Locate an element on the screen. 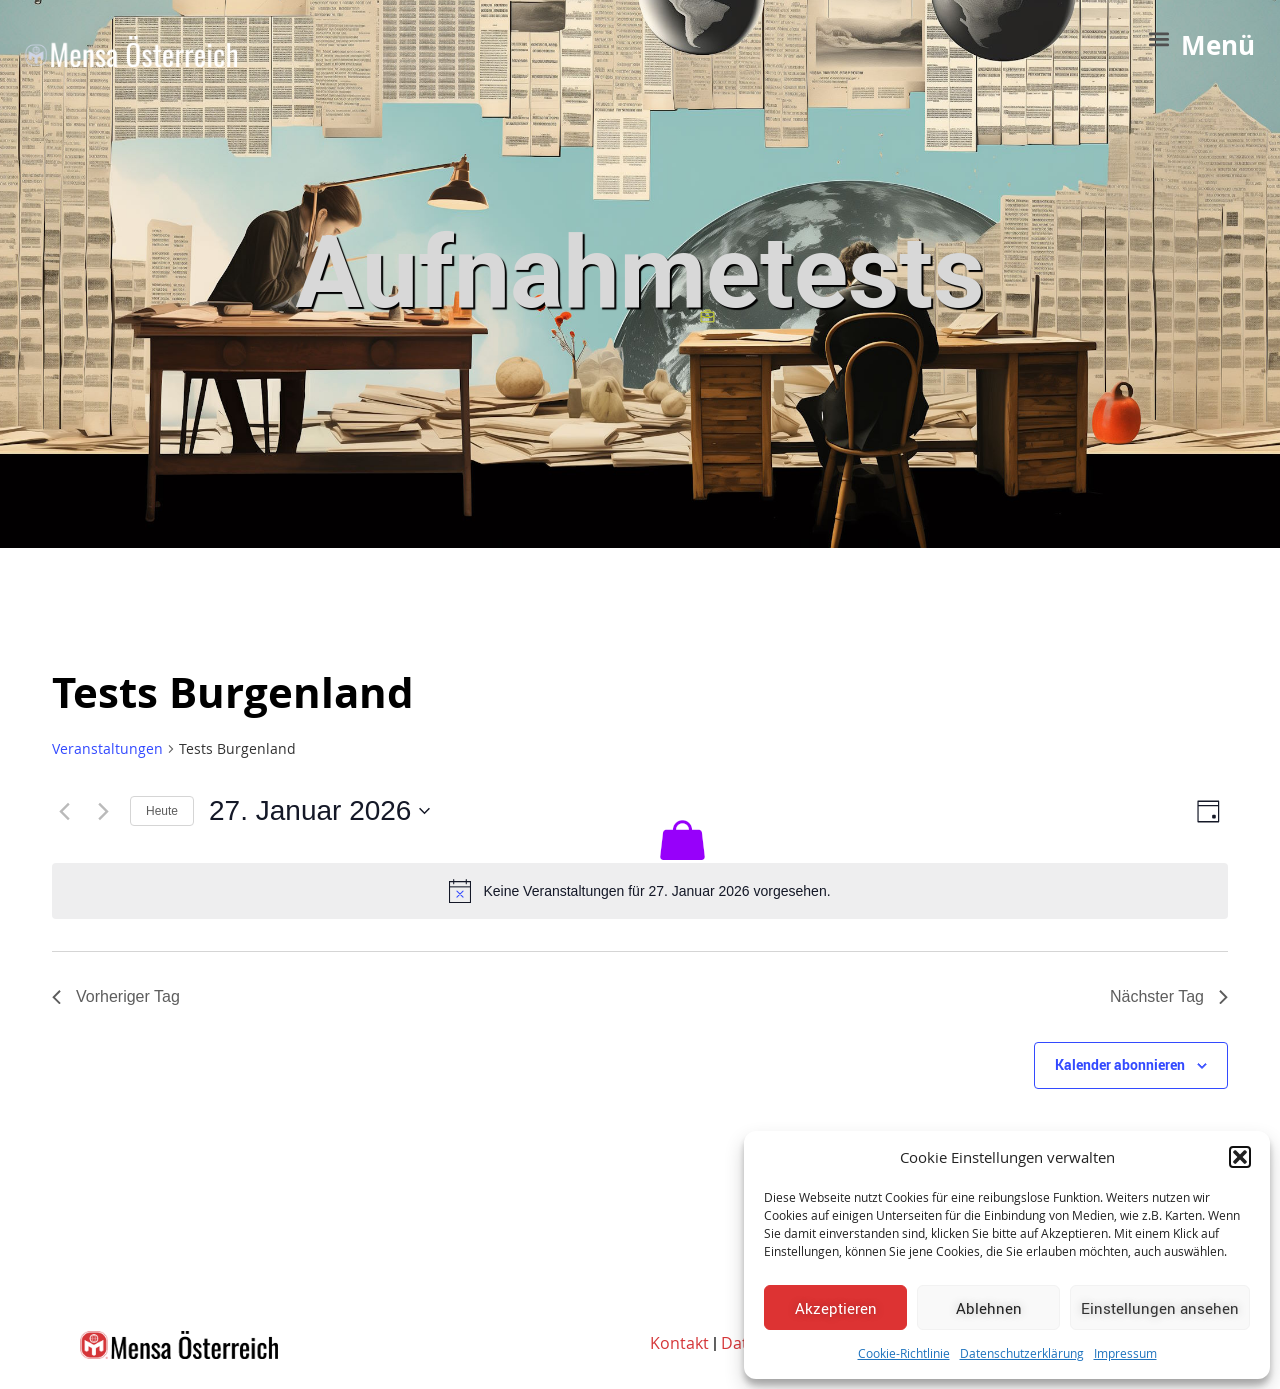  access work or business-related content is located at coordinates (707, 316).